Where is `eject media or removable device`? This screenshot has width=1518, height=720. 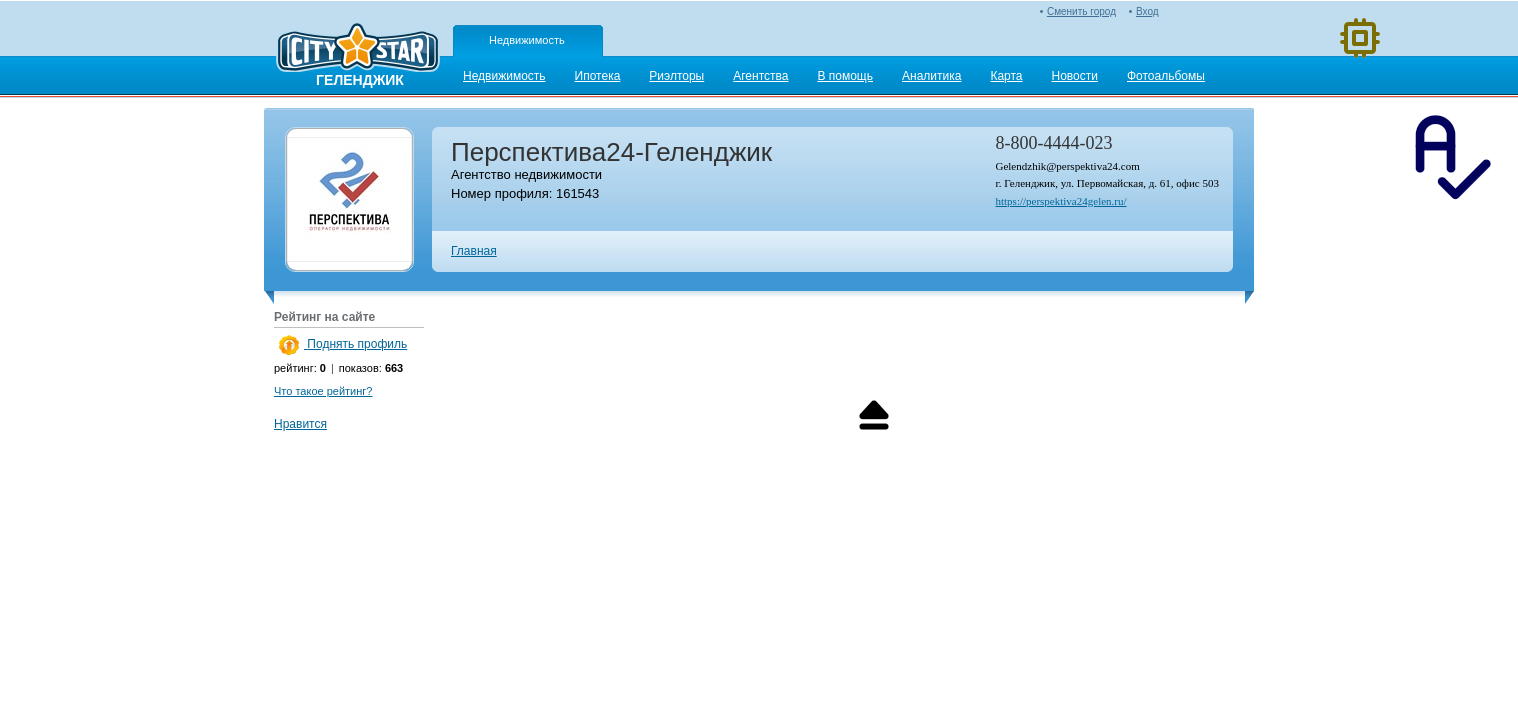 eject media or removable device is located at coordinates (874, 415).